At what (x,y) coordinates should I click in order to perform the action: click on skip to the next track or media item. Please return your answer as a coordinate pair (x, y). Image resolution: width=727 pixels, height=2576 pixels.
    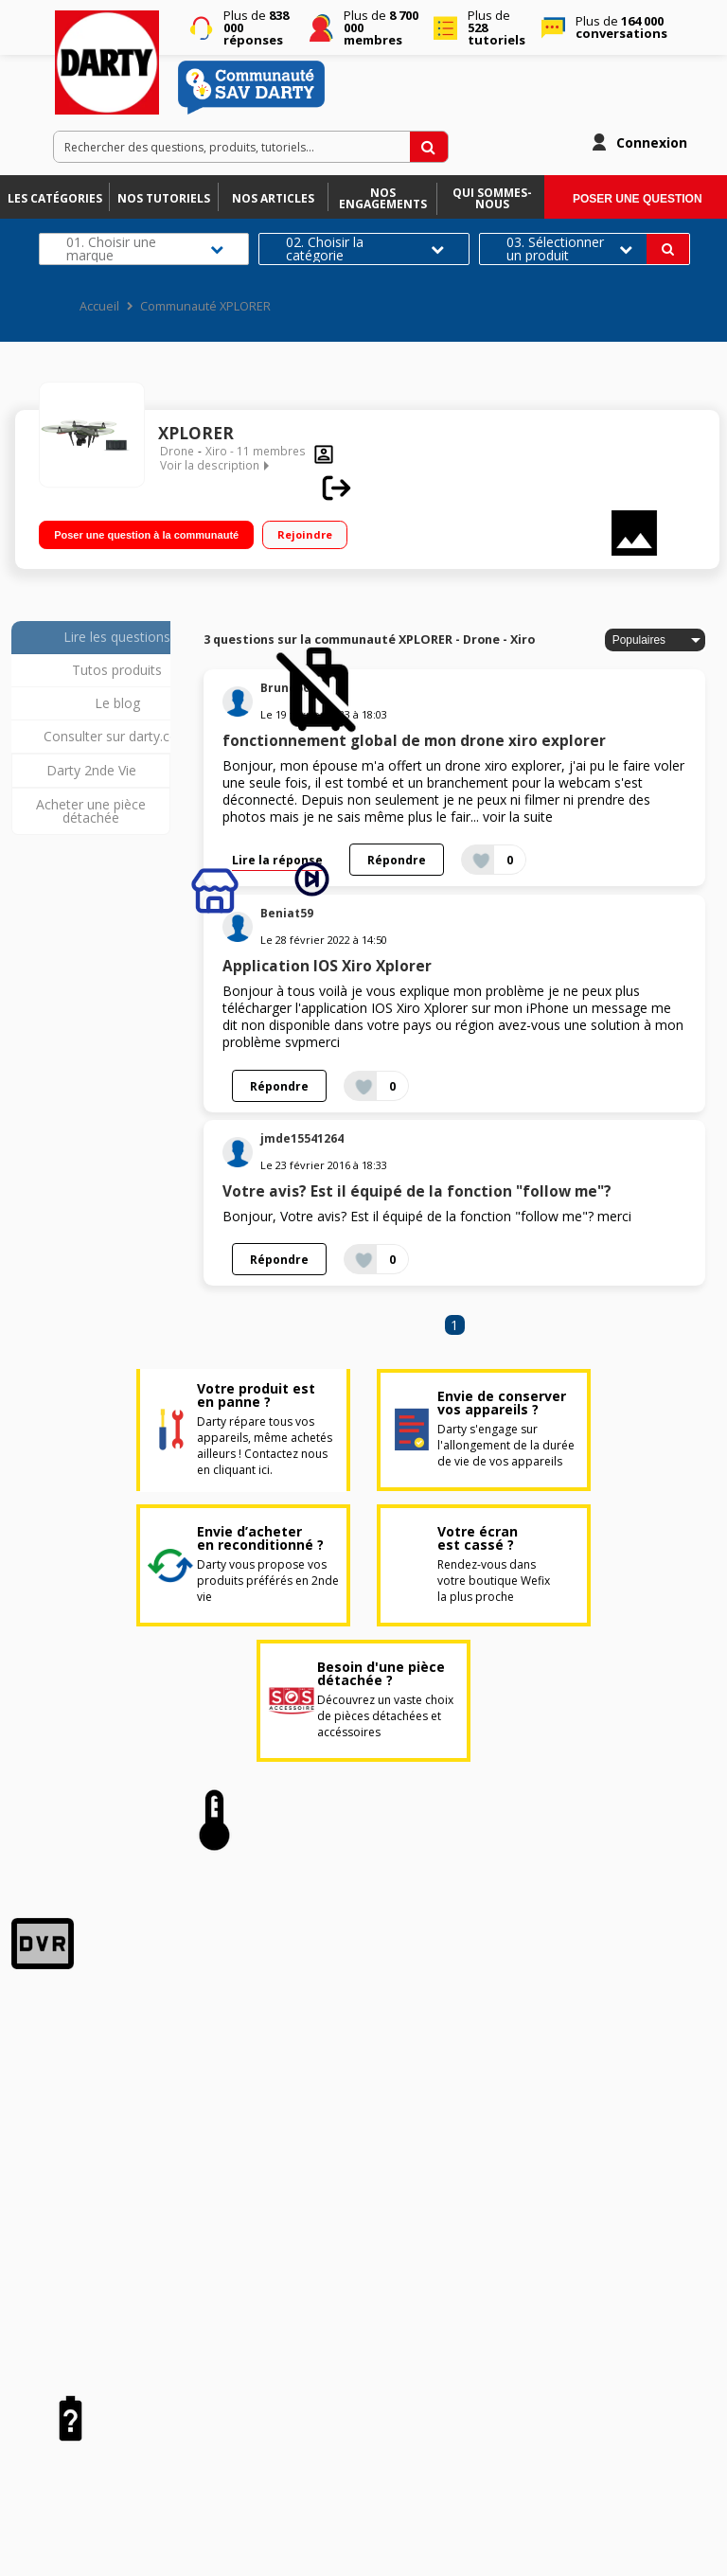
    Looking at the image, I should click on (311, 879).